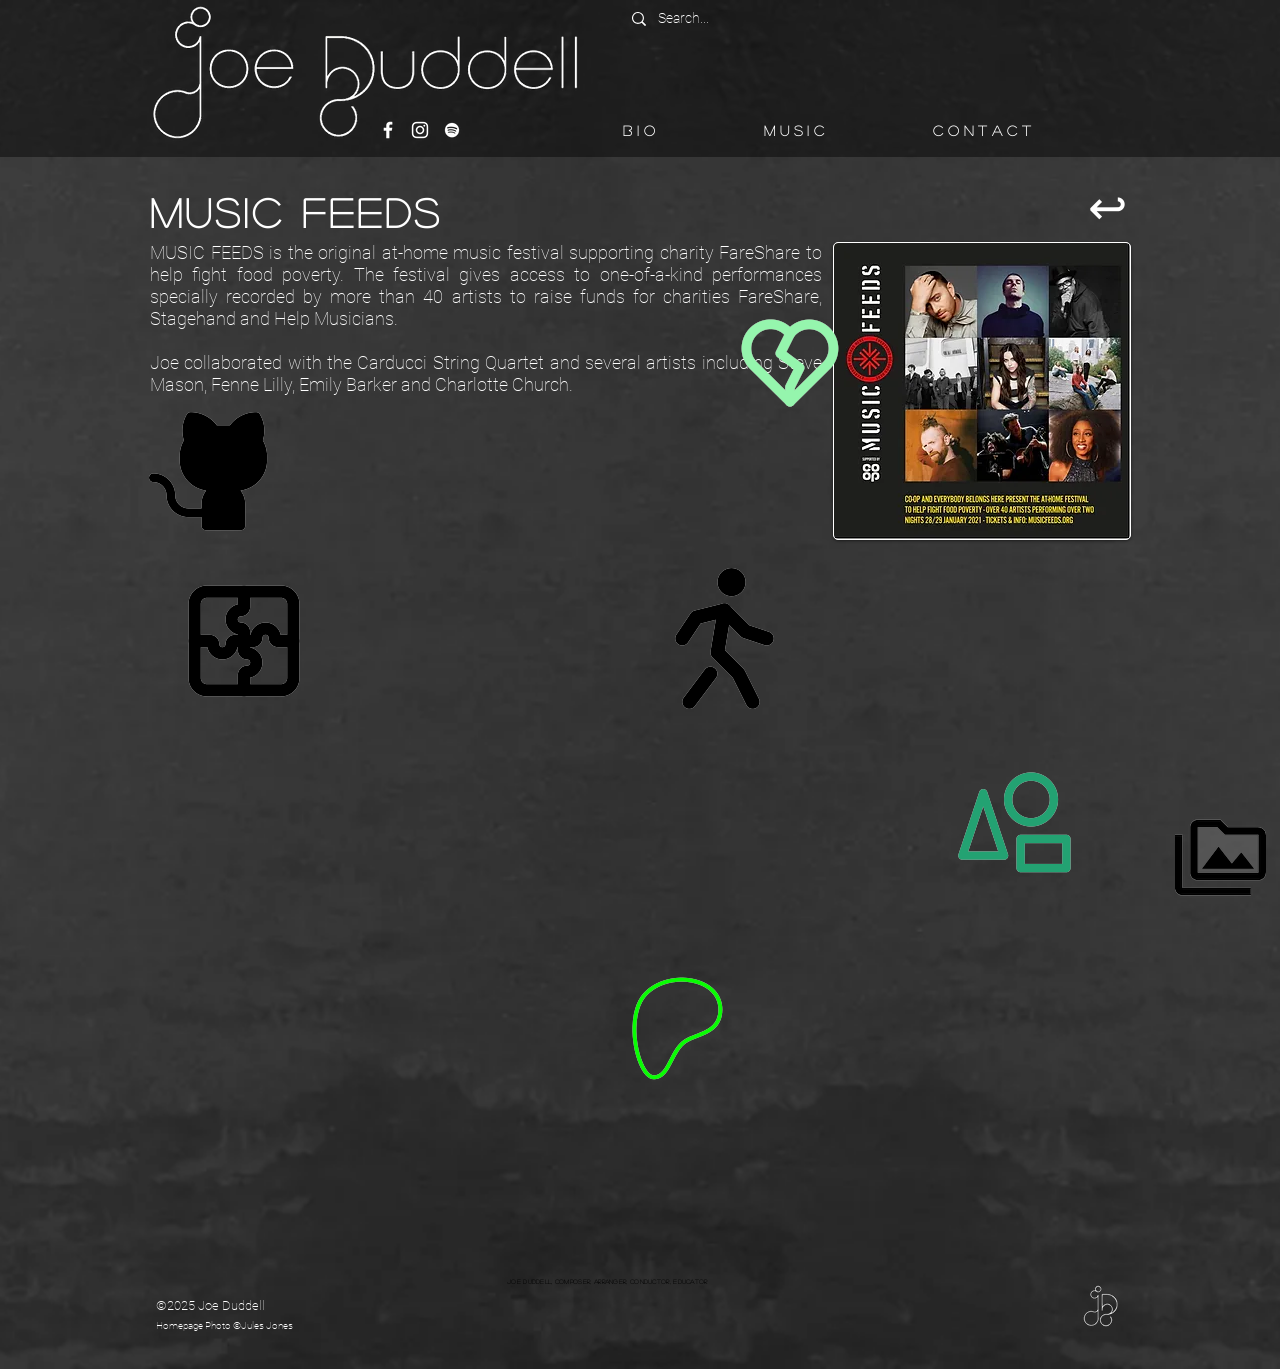 The height and width of the screenshot is (1369, 1280). I want to click on visit github repository, so click(219, 469).